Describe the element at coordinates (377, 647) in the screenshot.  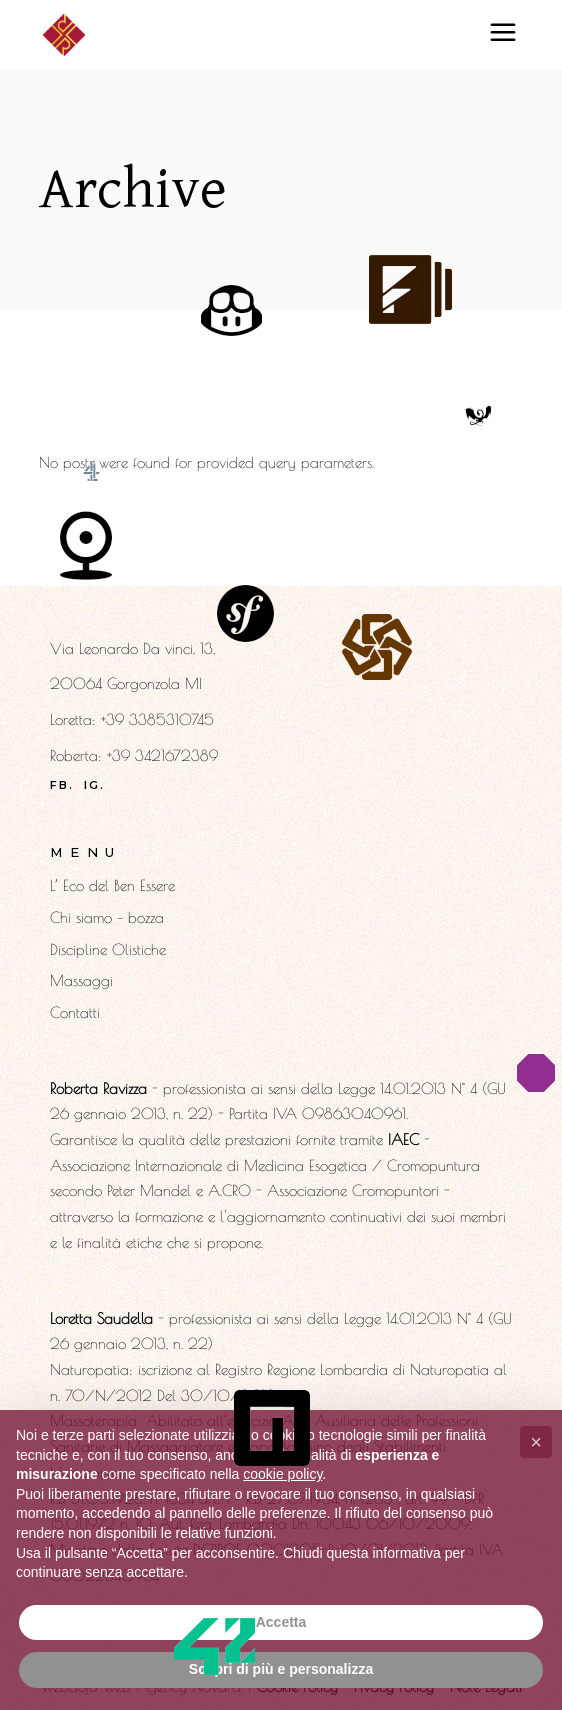
I see `images.cv logo` at that location.